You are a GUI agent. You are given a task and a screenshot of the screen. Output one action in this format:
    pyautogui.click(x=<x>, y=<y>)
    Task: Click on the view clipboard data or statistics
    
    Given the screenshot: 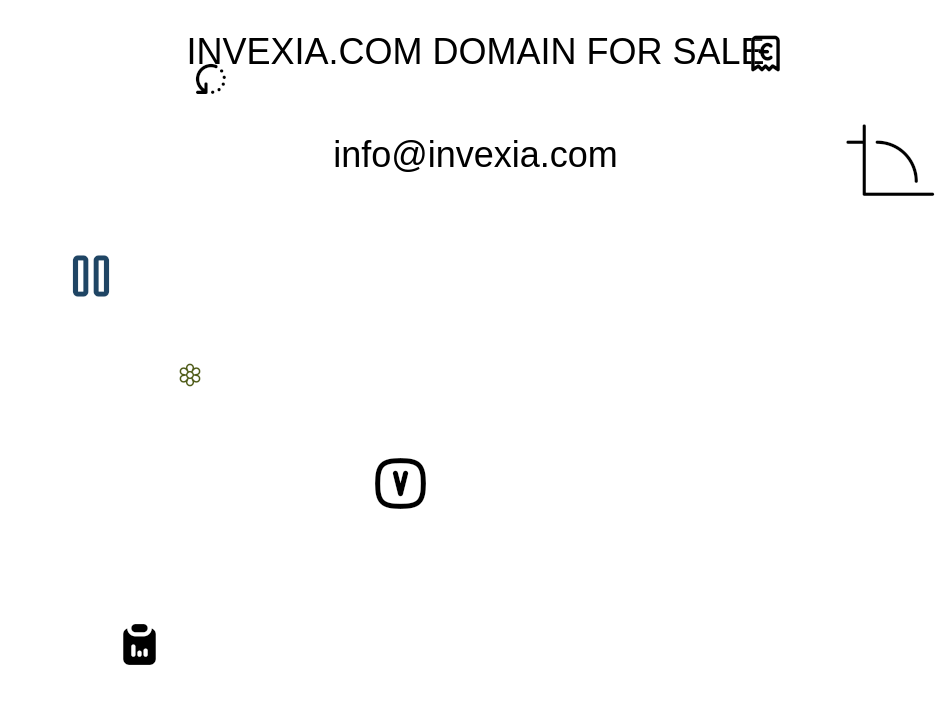 What is the action you would take?
    pyautogui.click(x=139, y=644)
    